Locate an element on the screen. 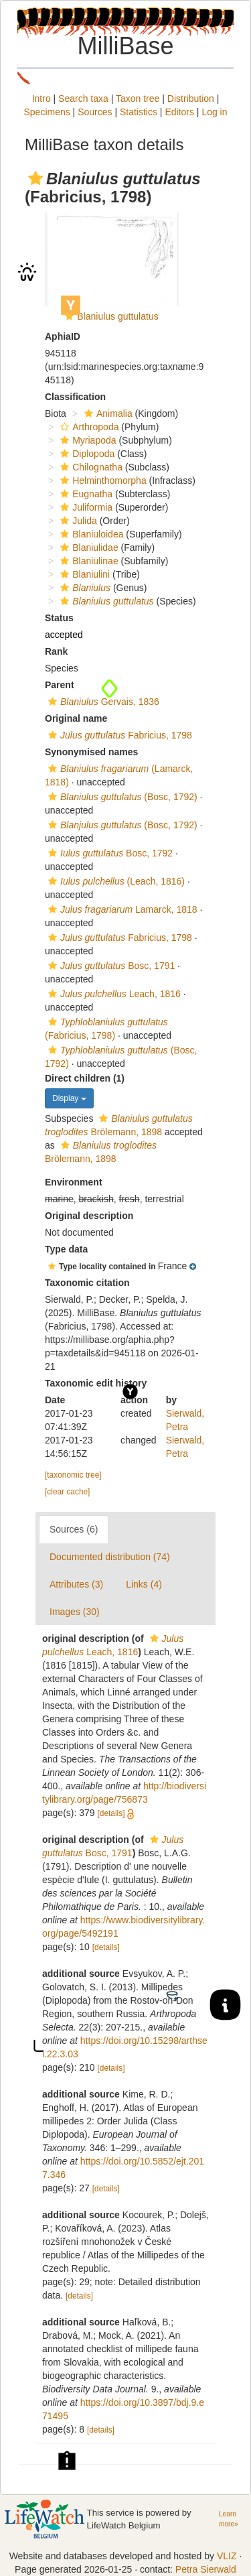 Image resolution: width=251 pixels, height=2576 pixels. press the Y button on xbox controller is located at coordinates (130, 1391).